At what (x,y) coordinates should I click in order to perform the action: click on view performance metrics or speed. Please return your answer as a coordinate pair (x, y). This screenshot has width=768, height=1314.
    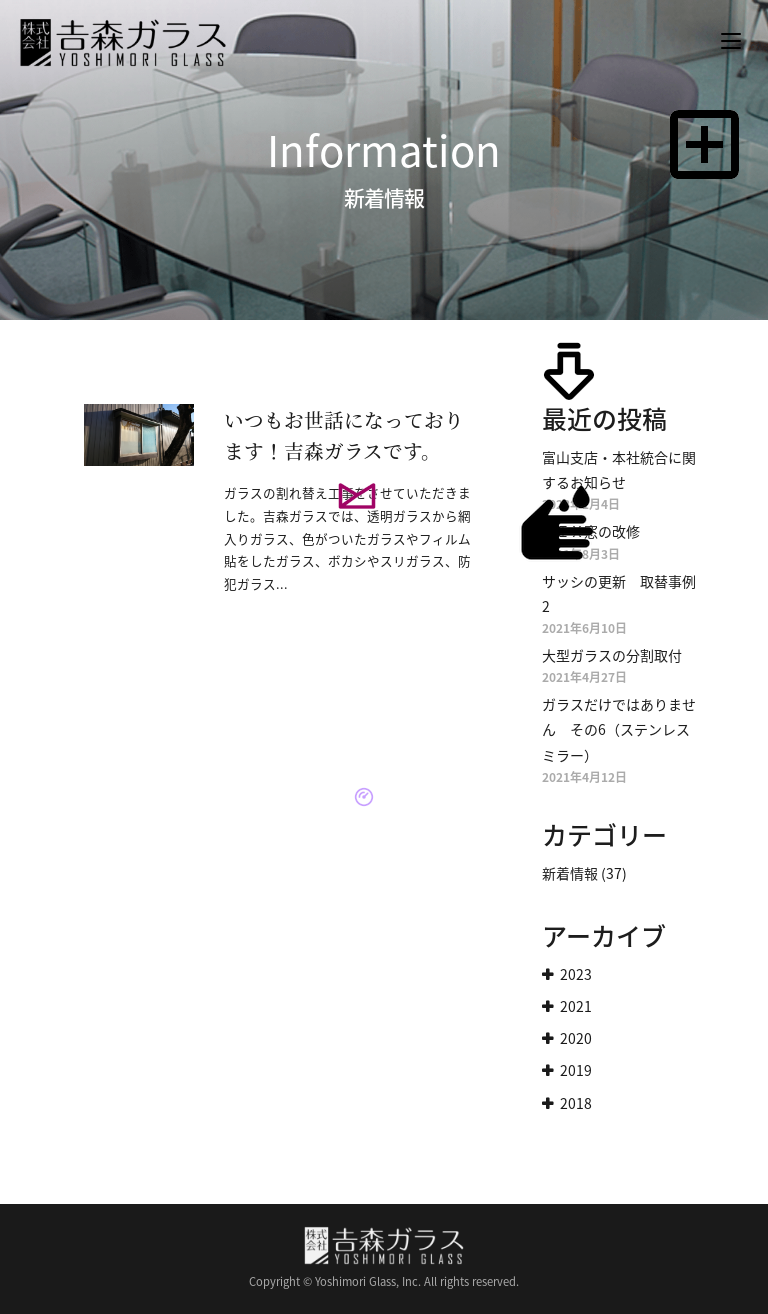
    Looking at the image, I should click on (364, 797).